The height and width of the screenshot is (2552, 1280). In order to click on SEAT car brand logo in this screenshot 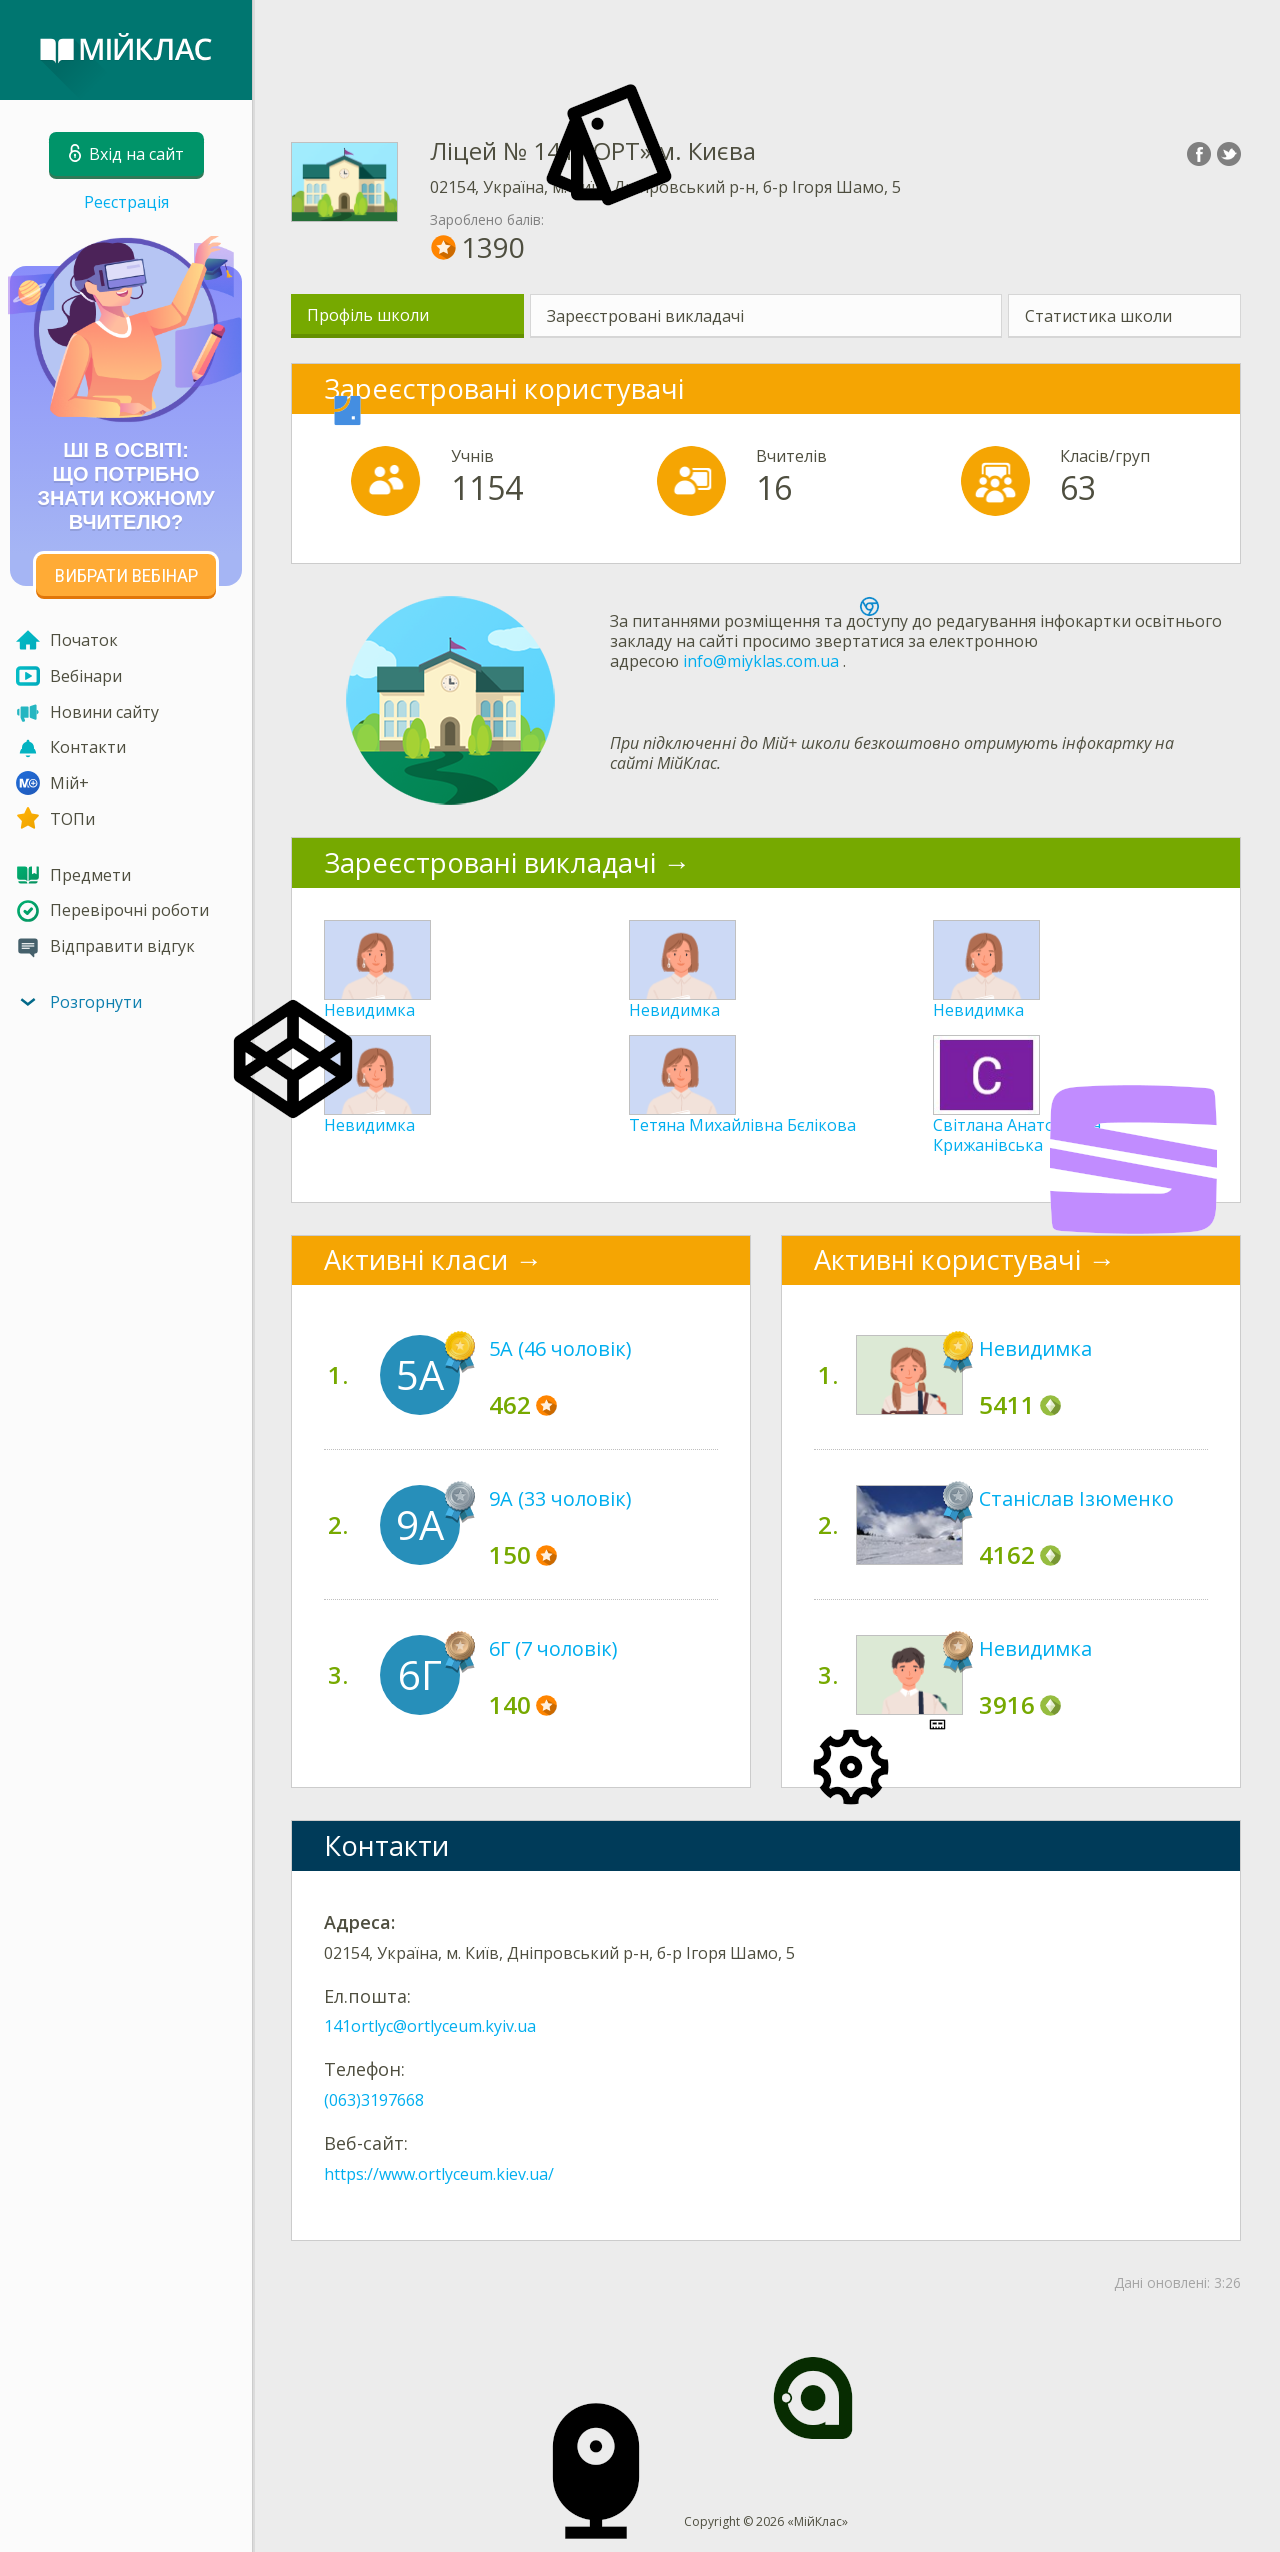, I will do `click(1133, 1159)`.